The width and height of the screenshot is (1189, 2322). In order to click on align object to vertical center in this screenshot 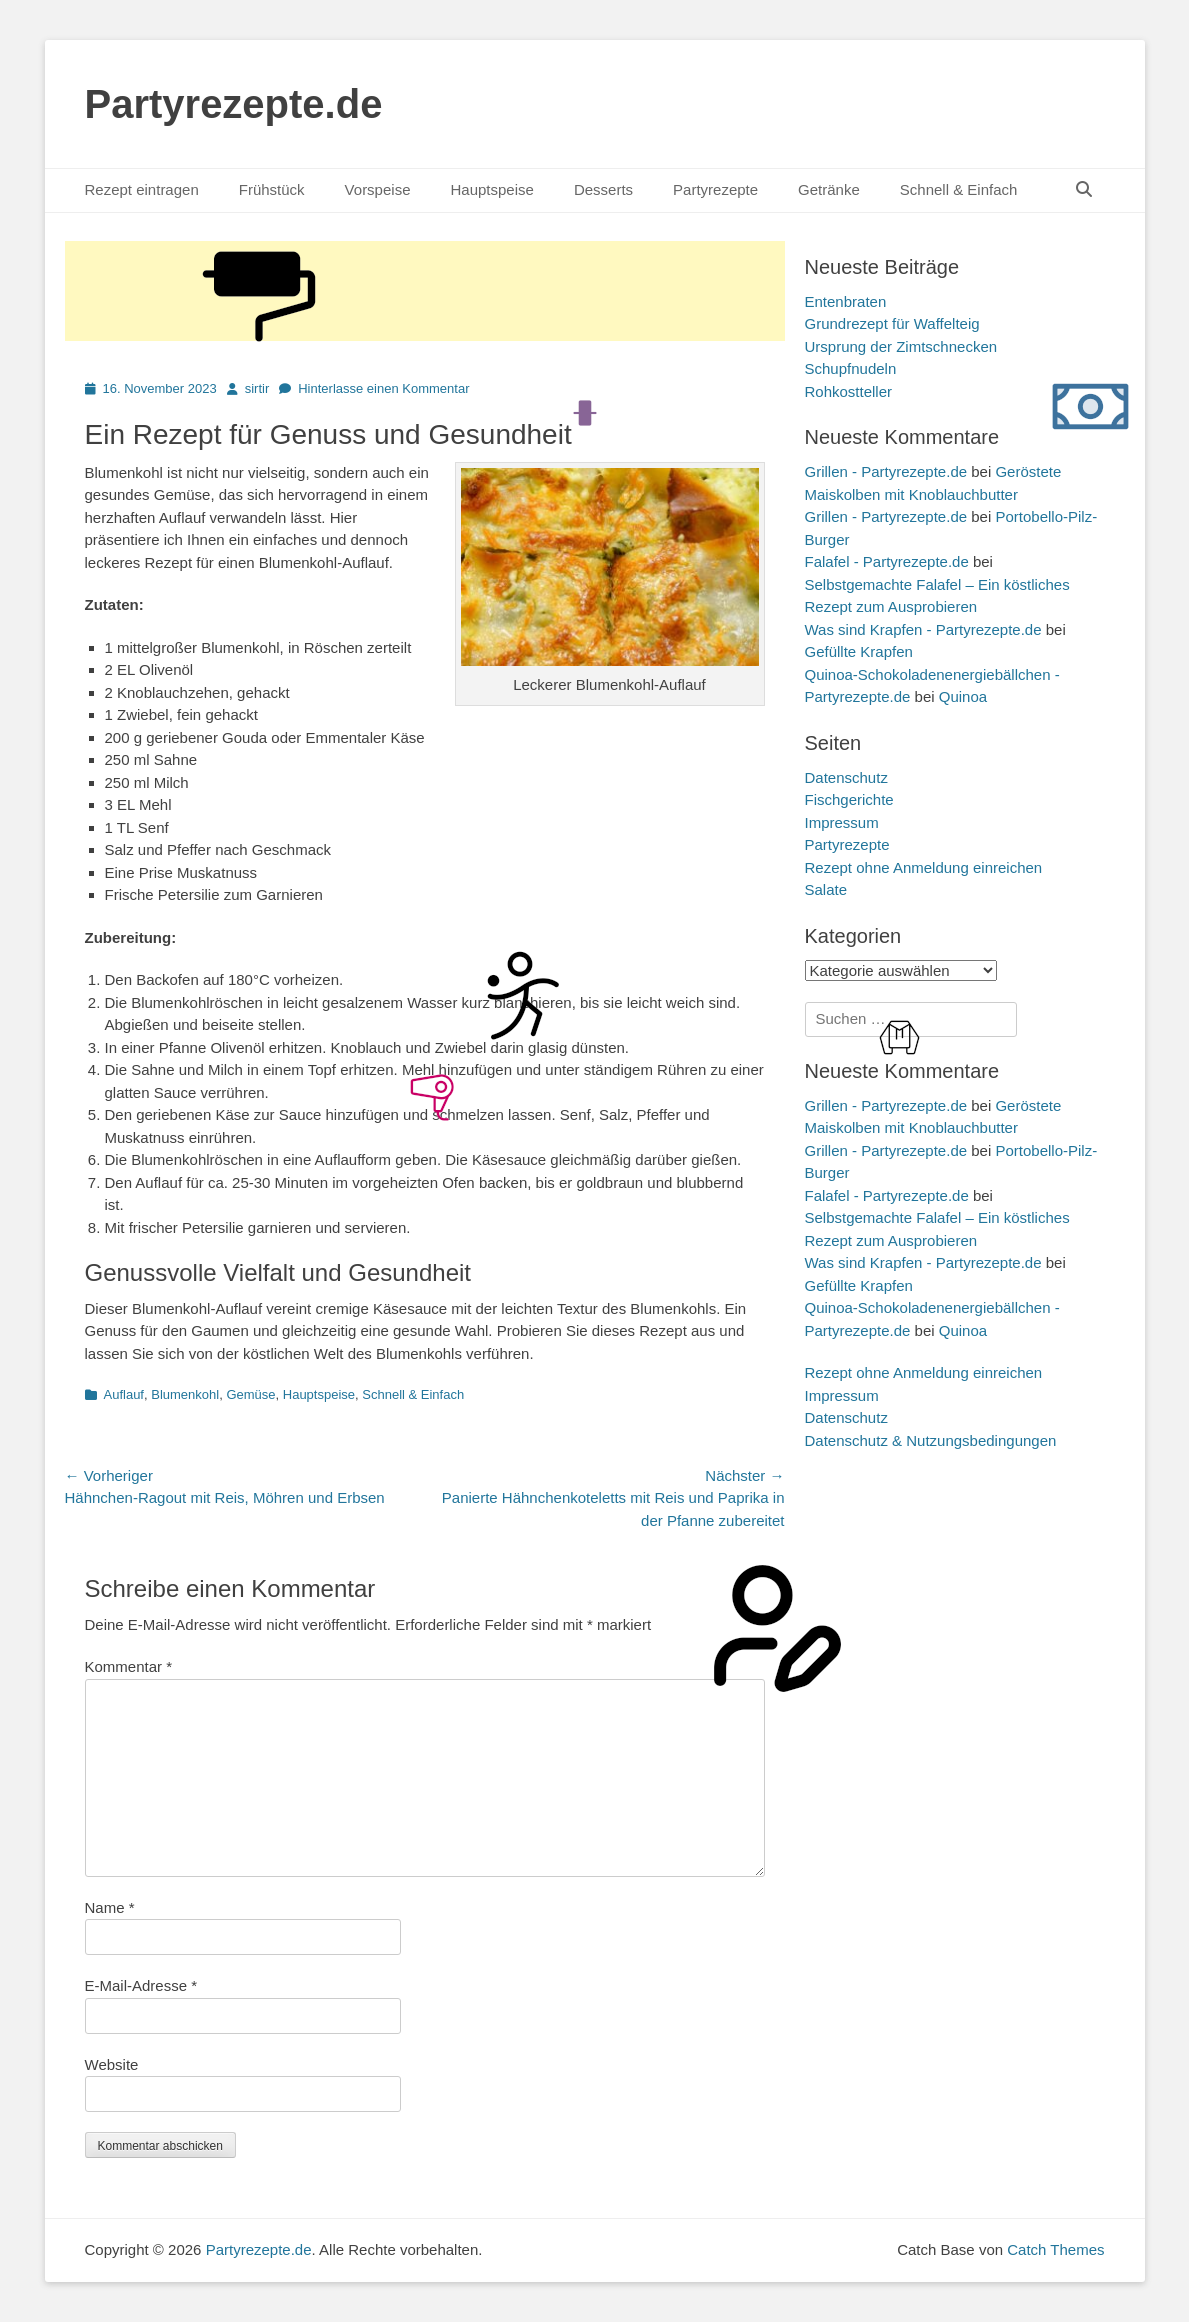, I will do `click(585, 413)`.